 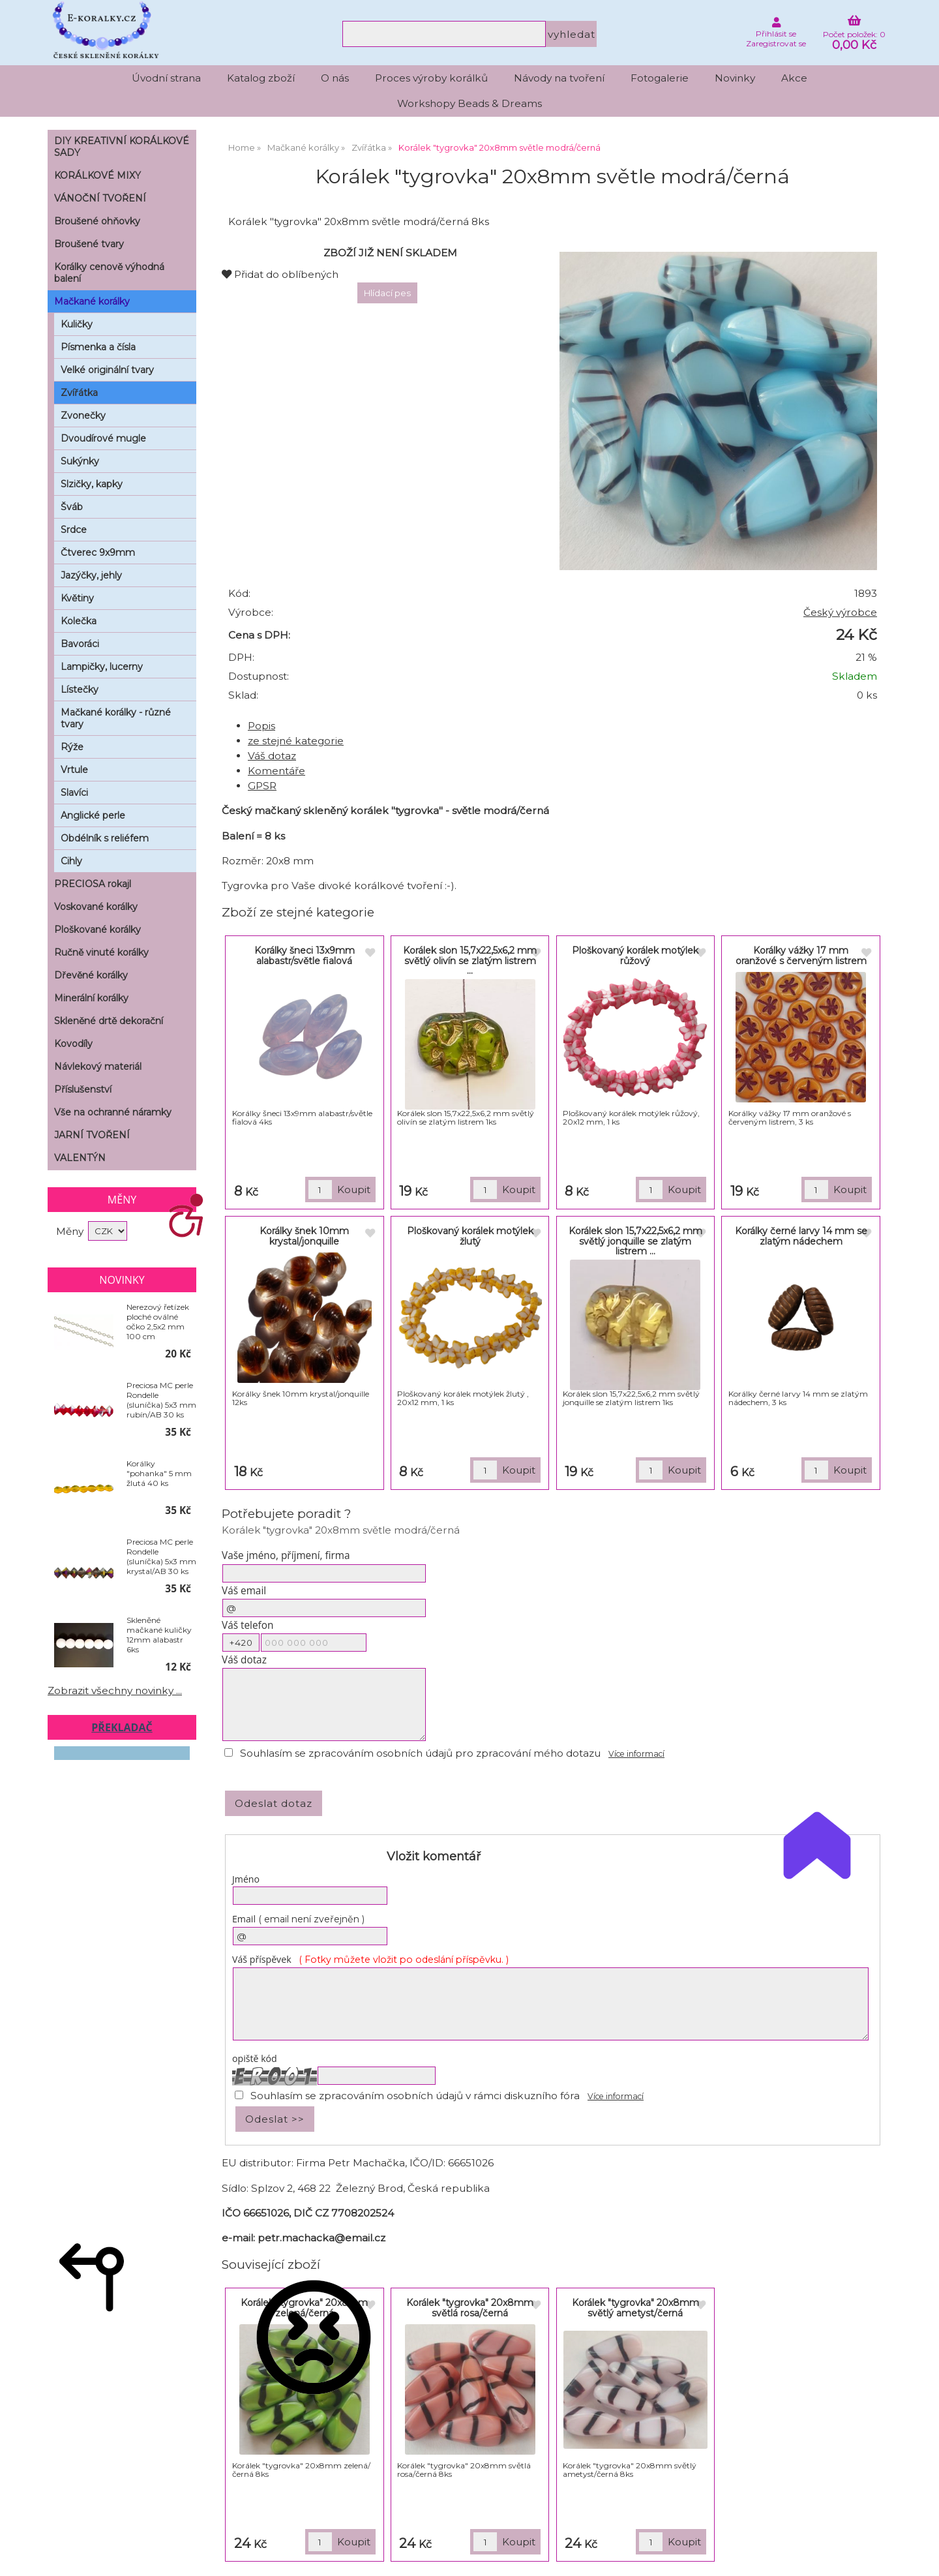 What do you see at coordinates (186, 1216) in the screenshot?
I see `indicates wheelchair accessible facilities` at bounding box center [186, 1216].